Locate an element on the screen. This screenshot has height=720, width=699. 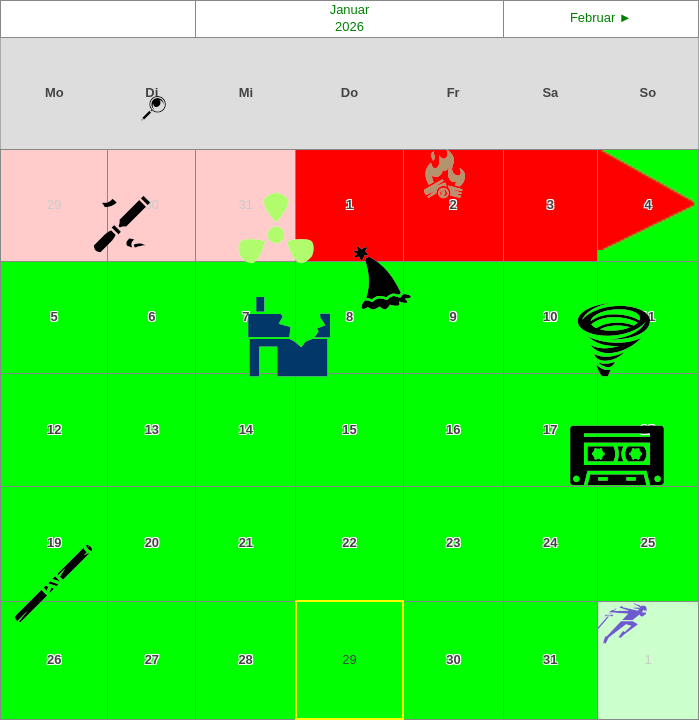
search for items or content is located at coordinates (153, 108).